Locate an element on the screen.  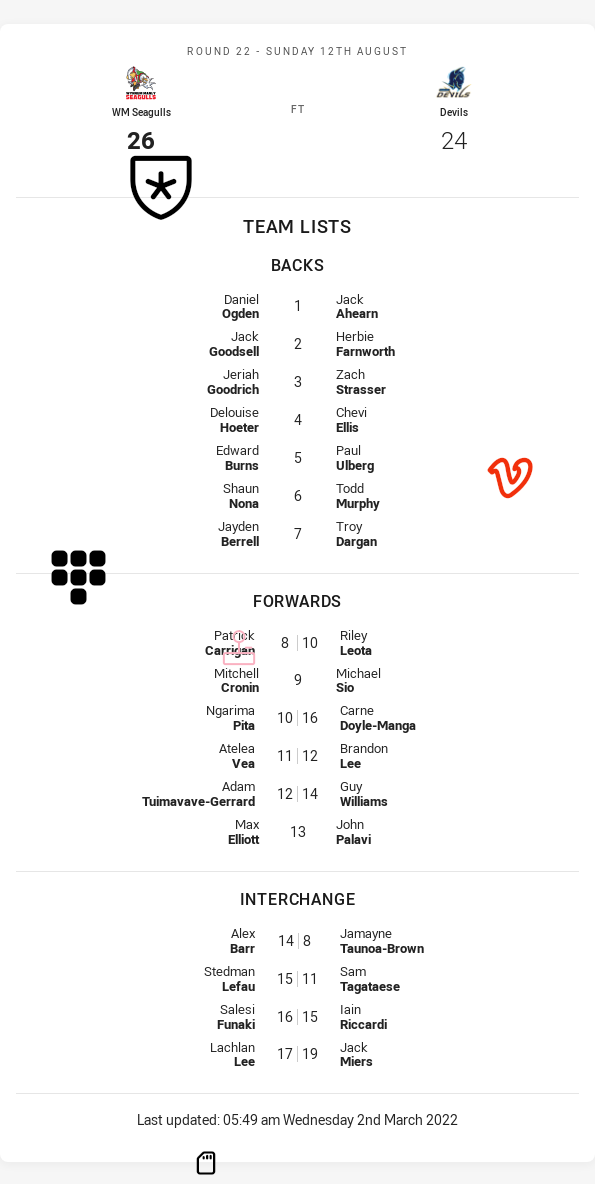
access sd card storage is located at coordinates (206, 1163).